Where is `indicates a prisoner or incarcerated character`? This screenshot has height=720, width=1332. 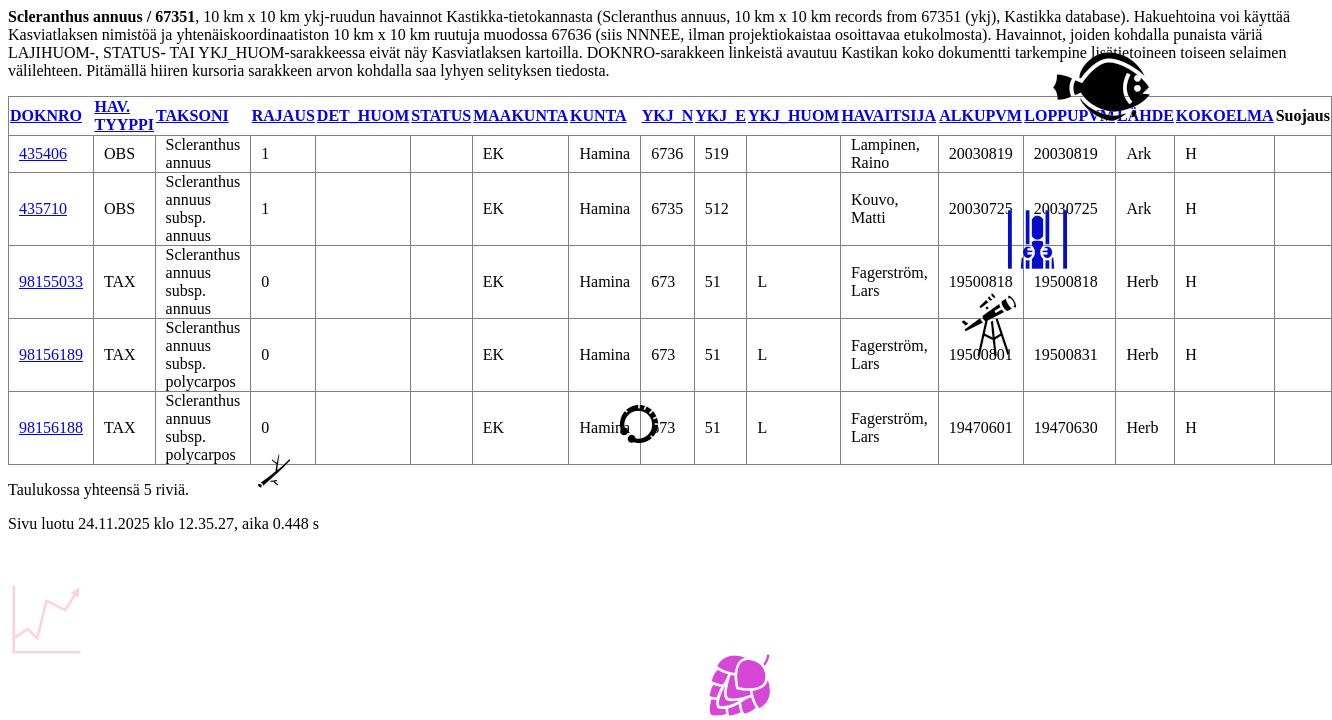
indicates a prisoner or incarcerated character is located at coordinates (1037, 239).